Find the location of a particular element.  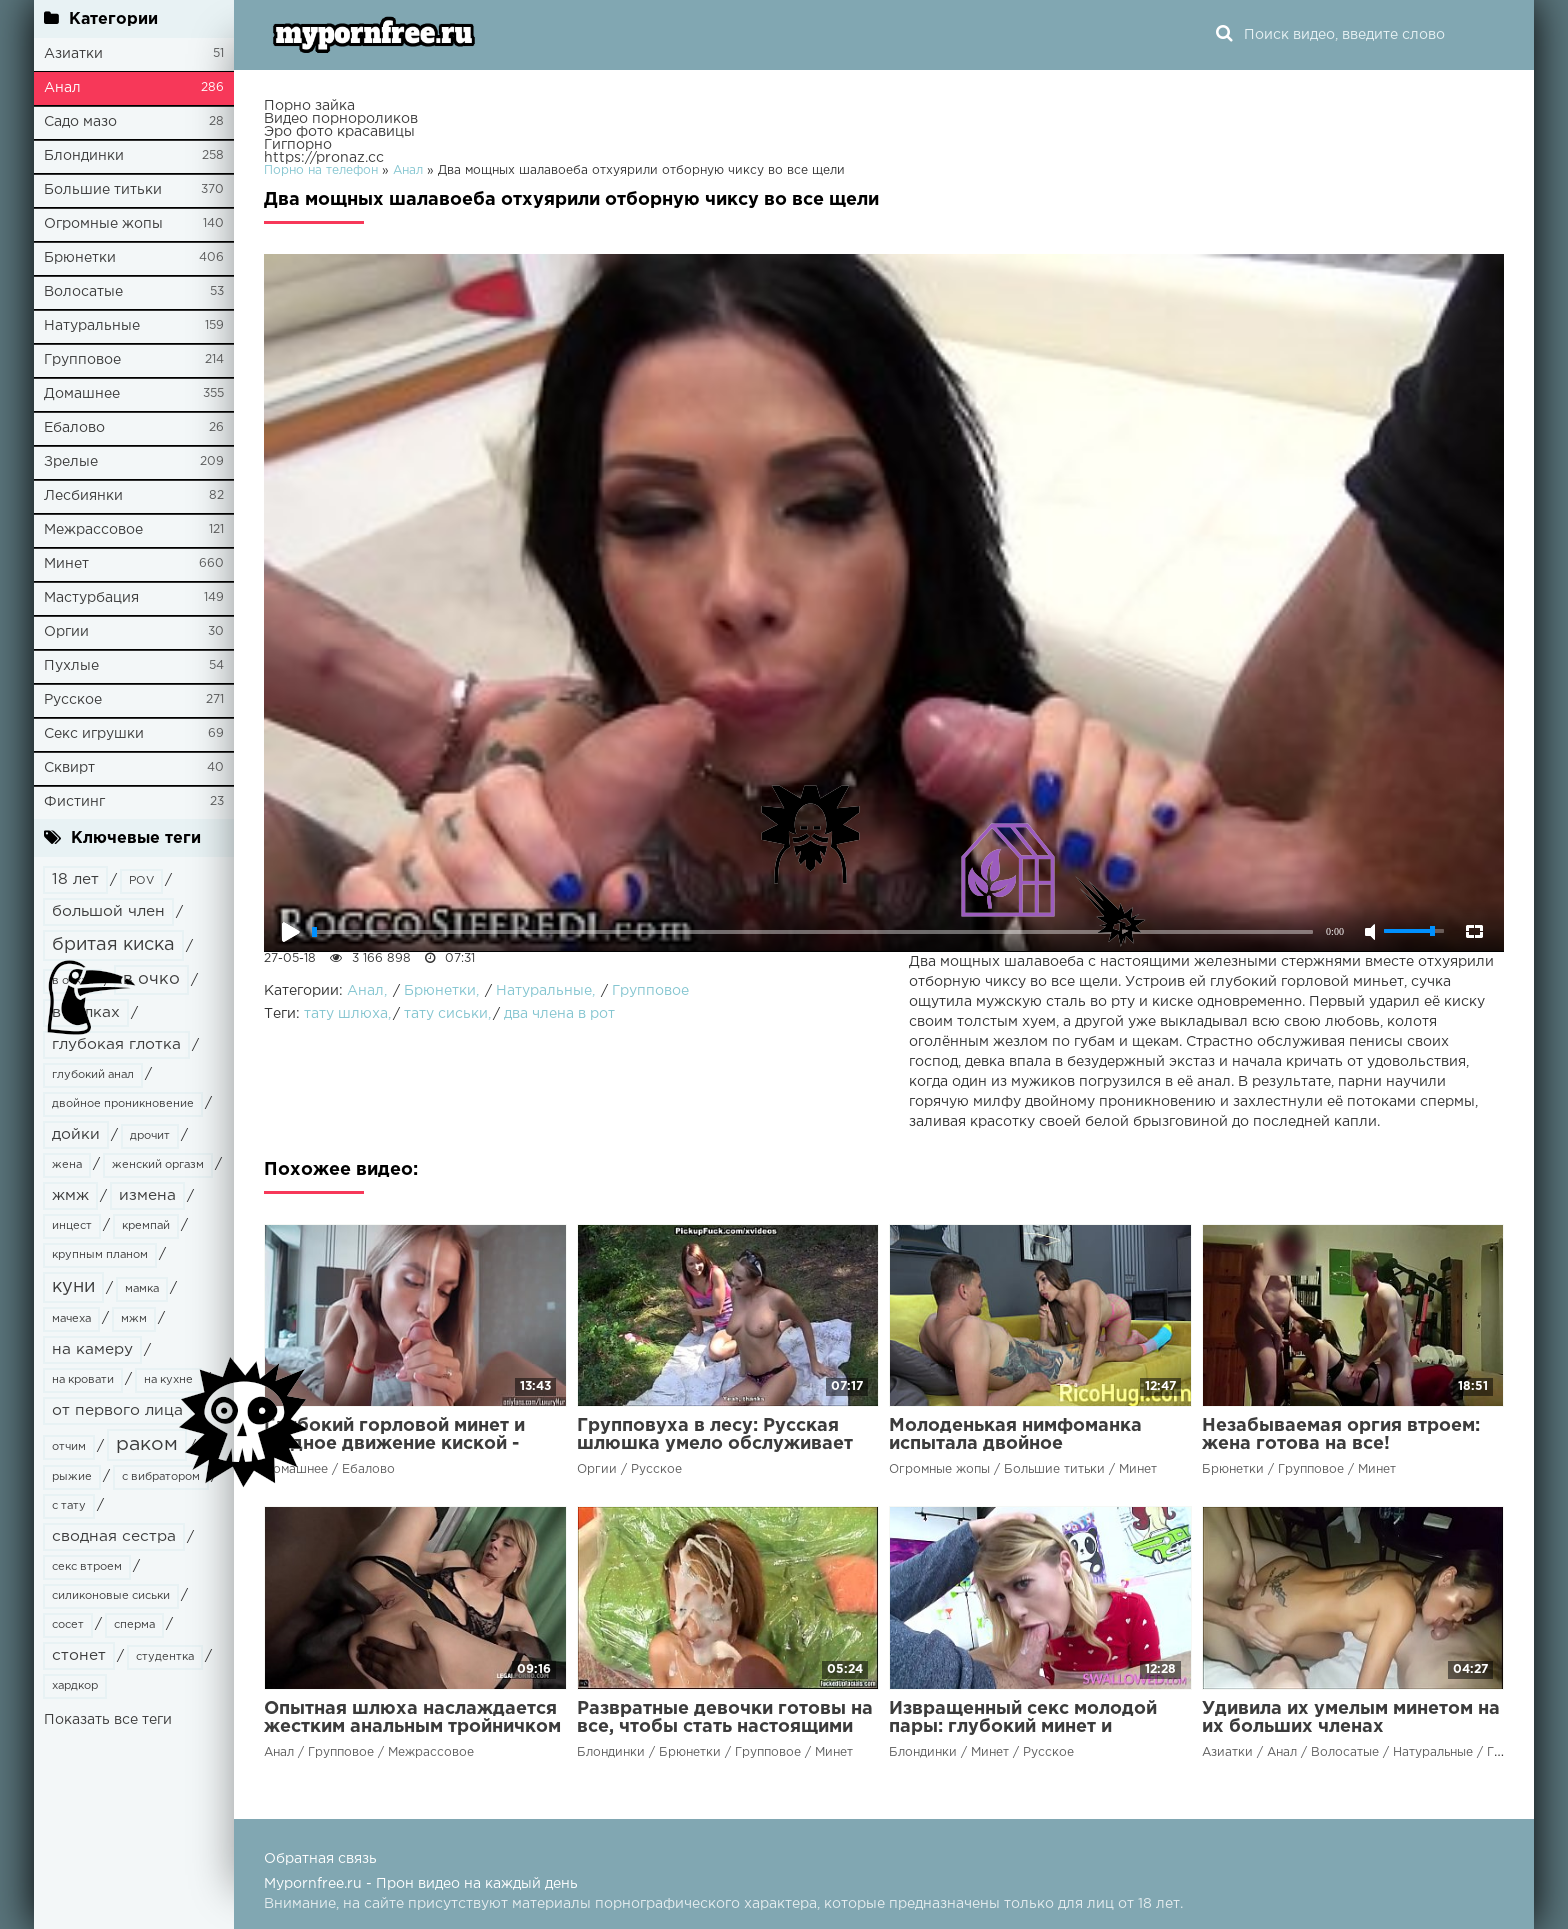

indicates a meteor shower or cosmic event in-game is located at coordinates (1110, 912).